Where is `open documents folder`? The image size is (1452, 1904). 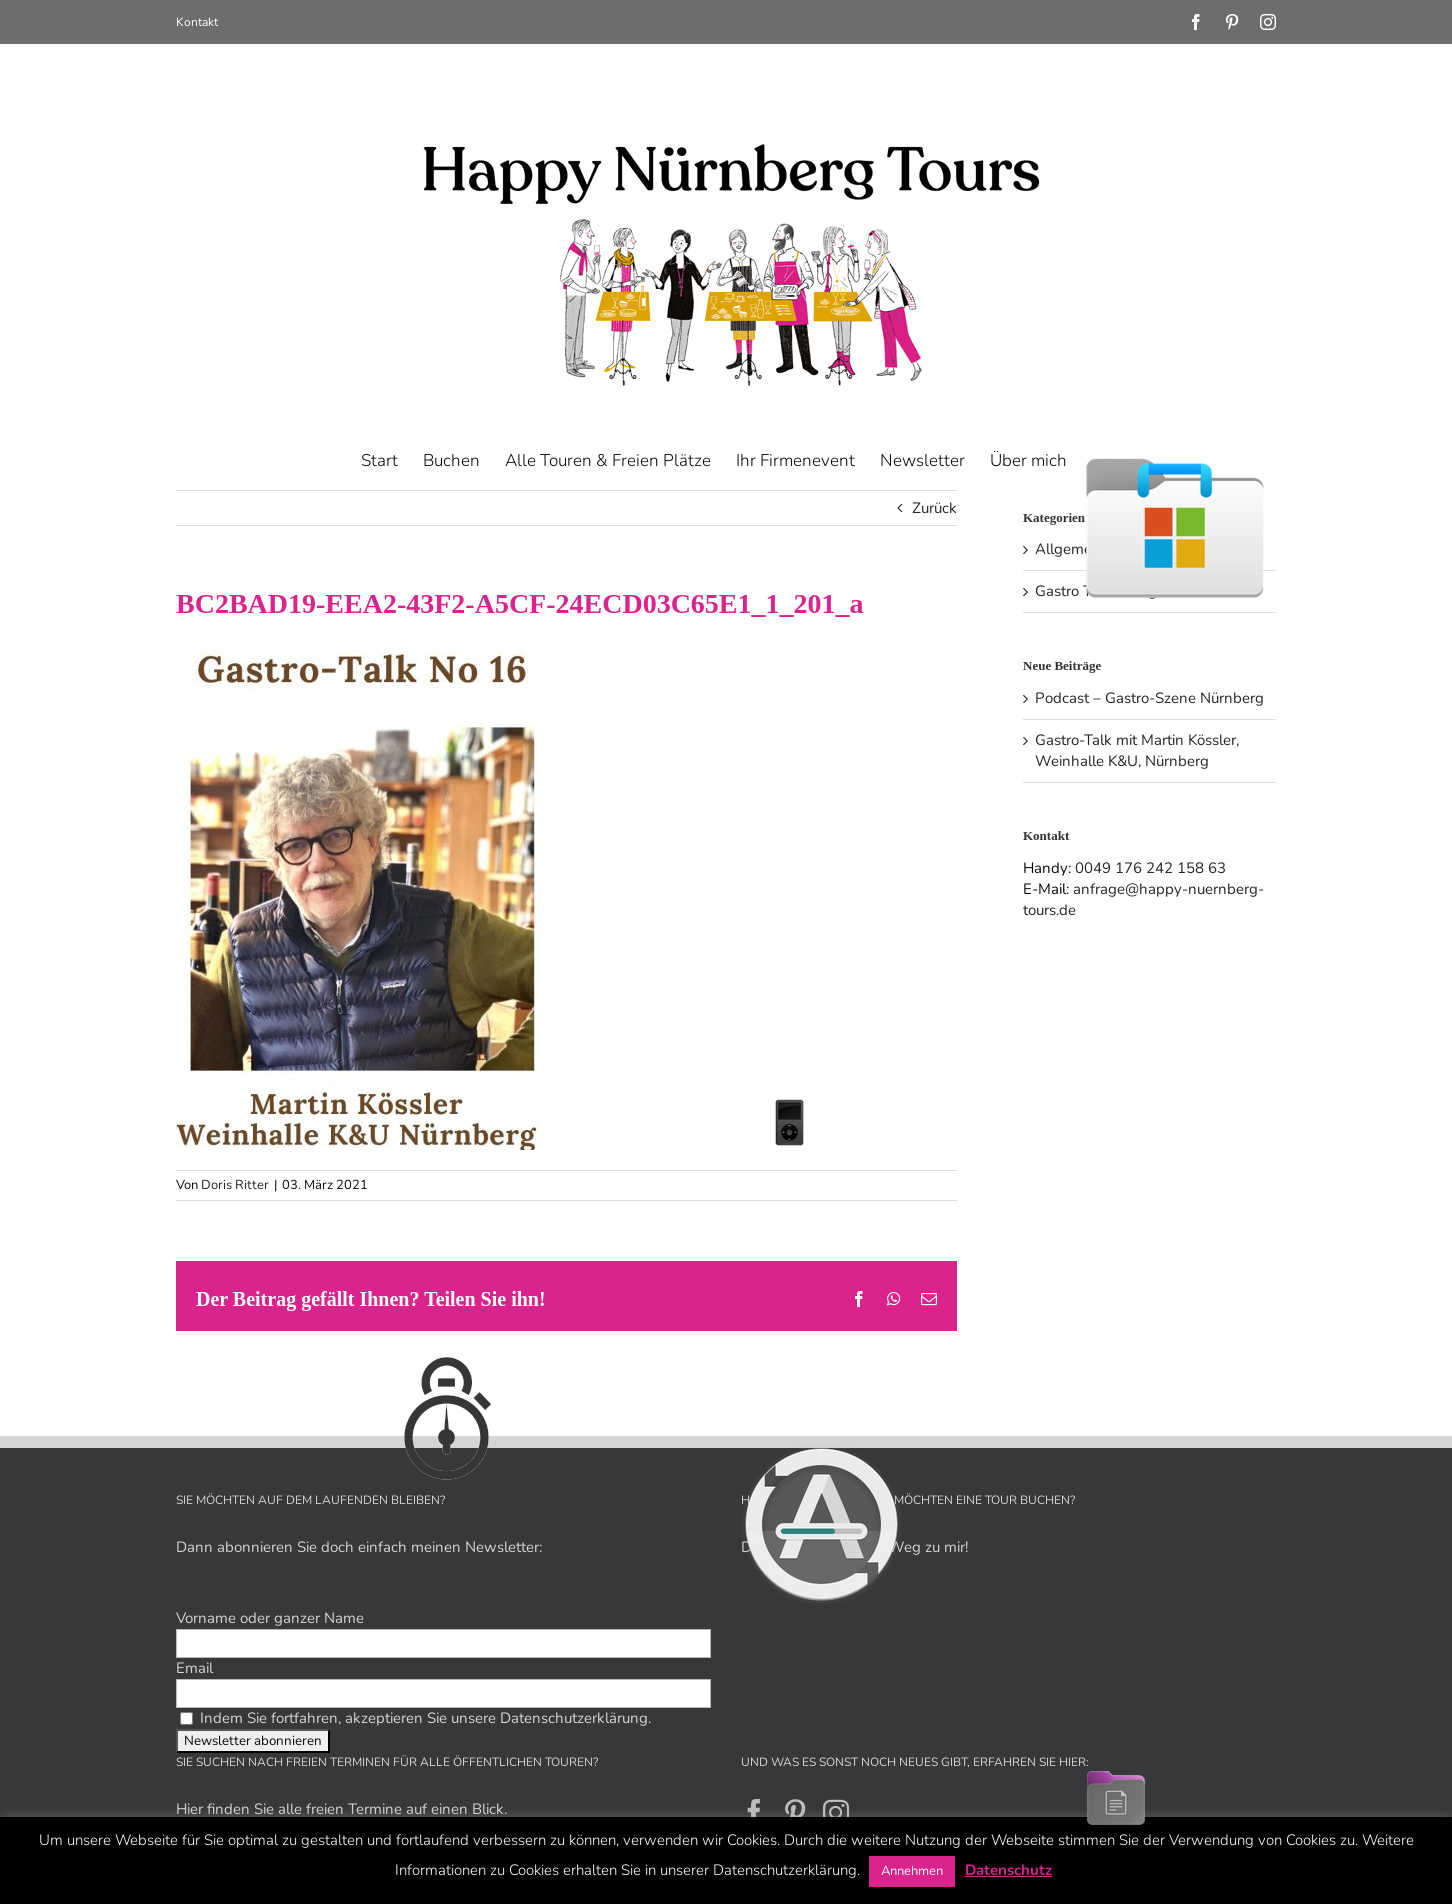
open documents folder is located at coordinates (1116, 1798).